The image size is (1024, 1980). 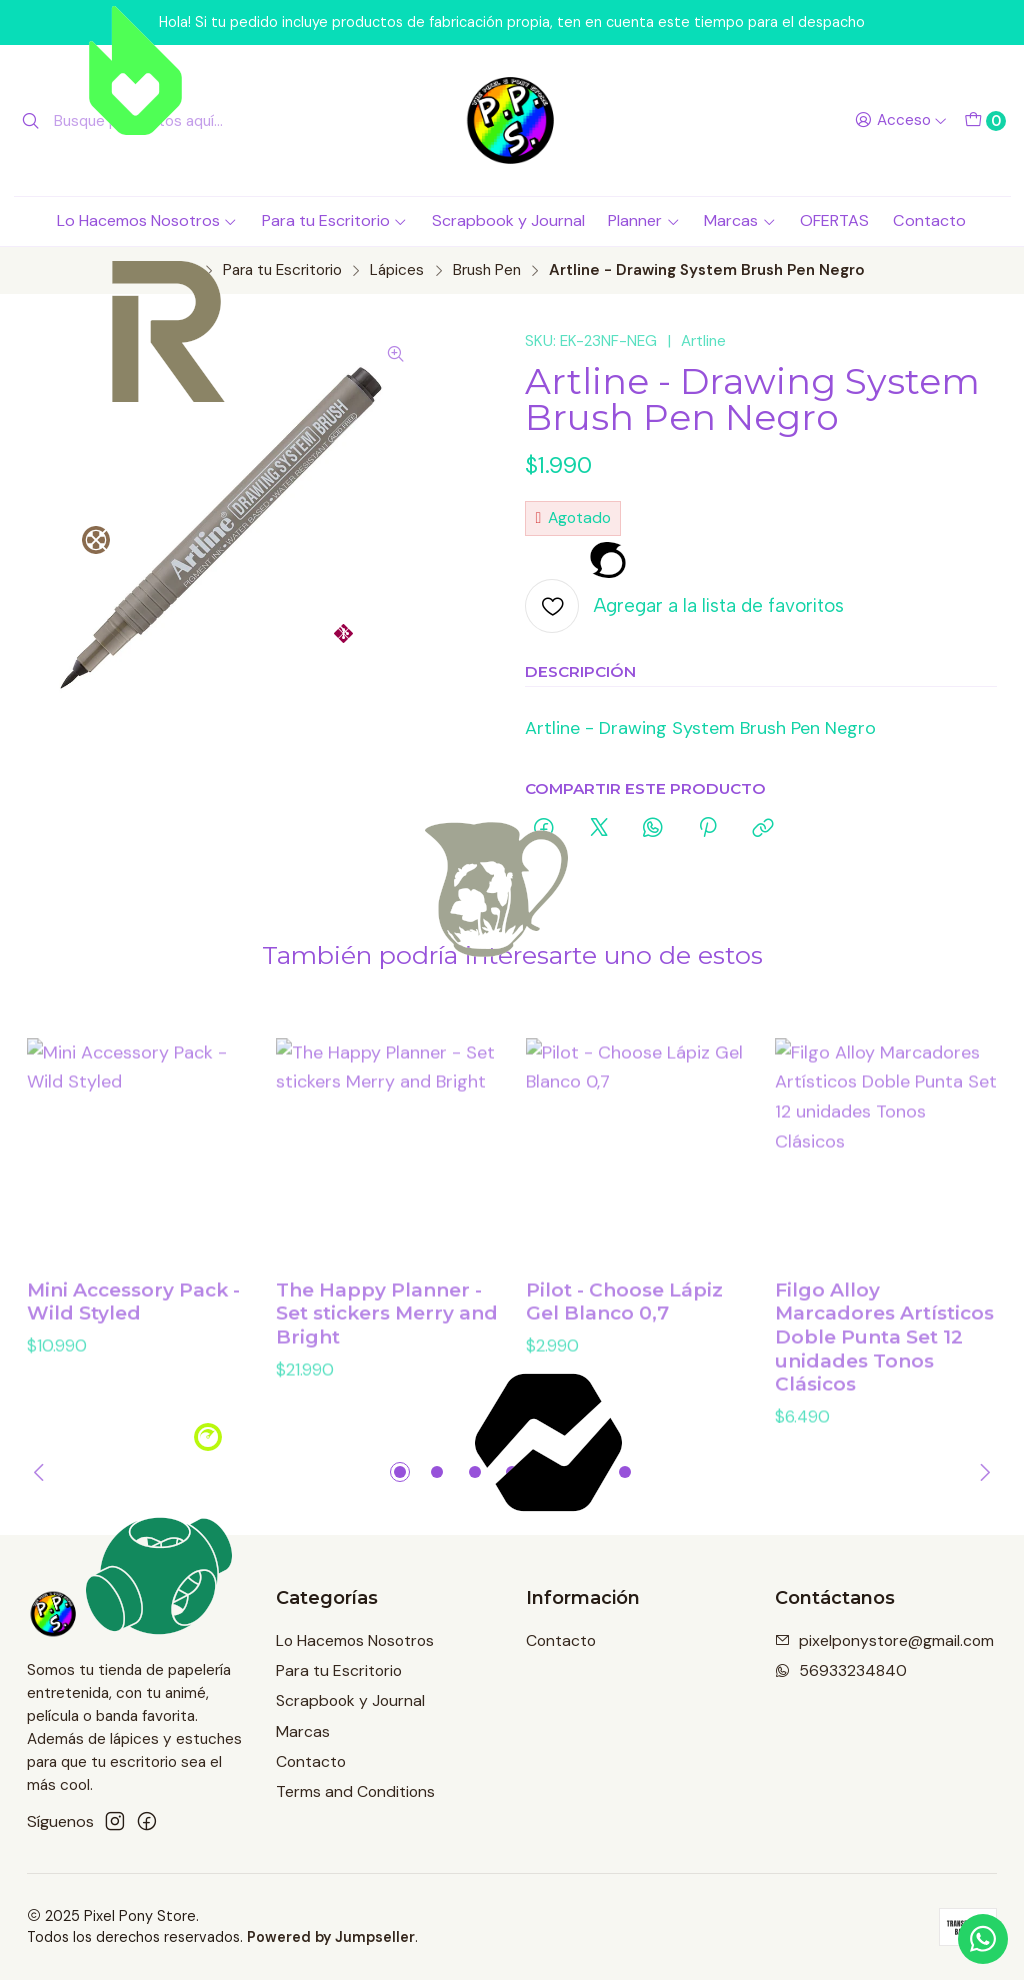 What do you see at coordinates (135, 70) in the screenshot?
I see `visit fandom wiki website` at bounding box center [135, 70].